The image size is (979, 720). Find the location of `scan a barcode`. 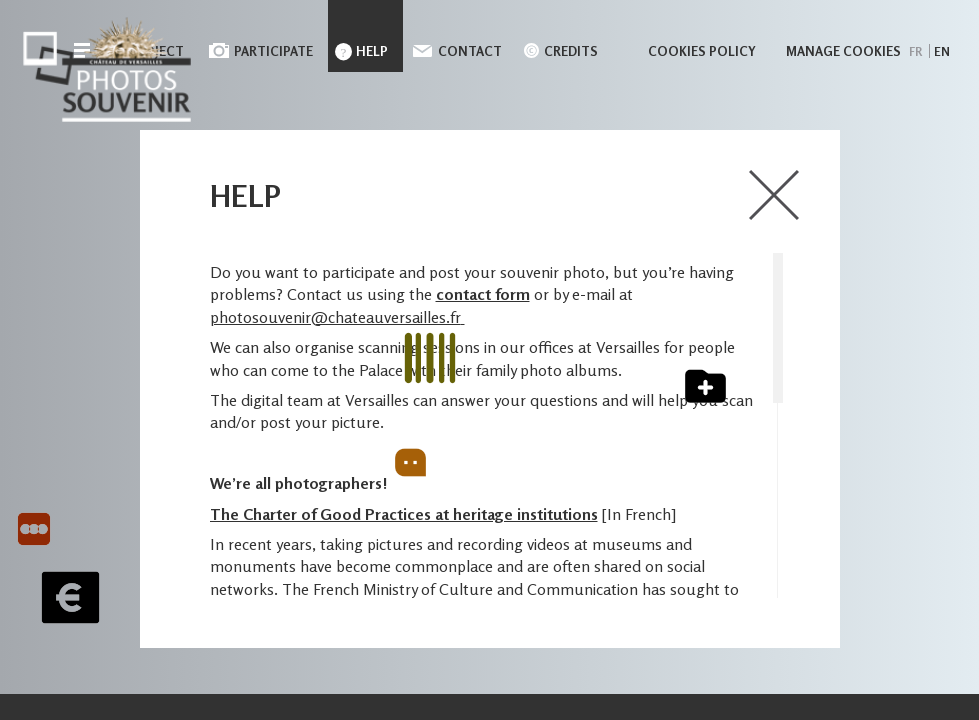

scan a barcode is located at coordinates (430, 358).